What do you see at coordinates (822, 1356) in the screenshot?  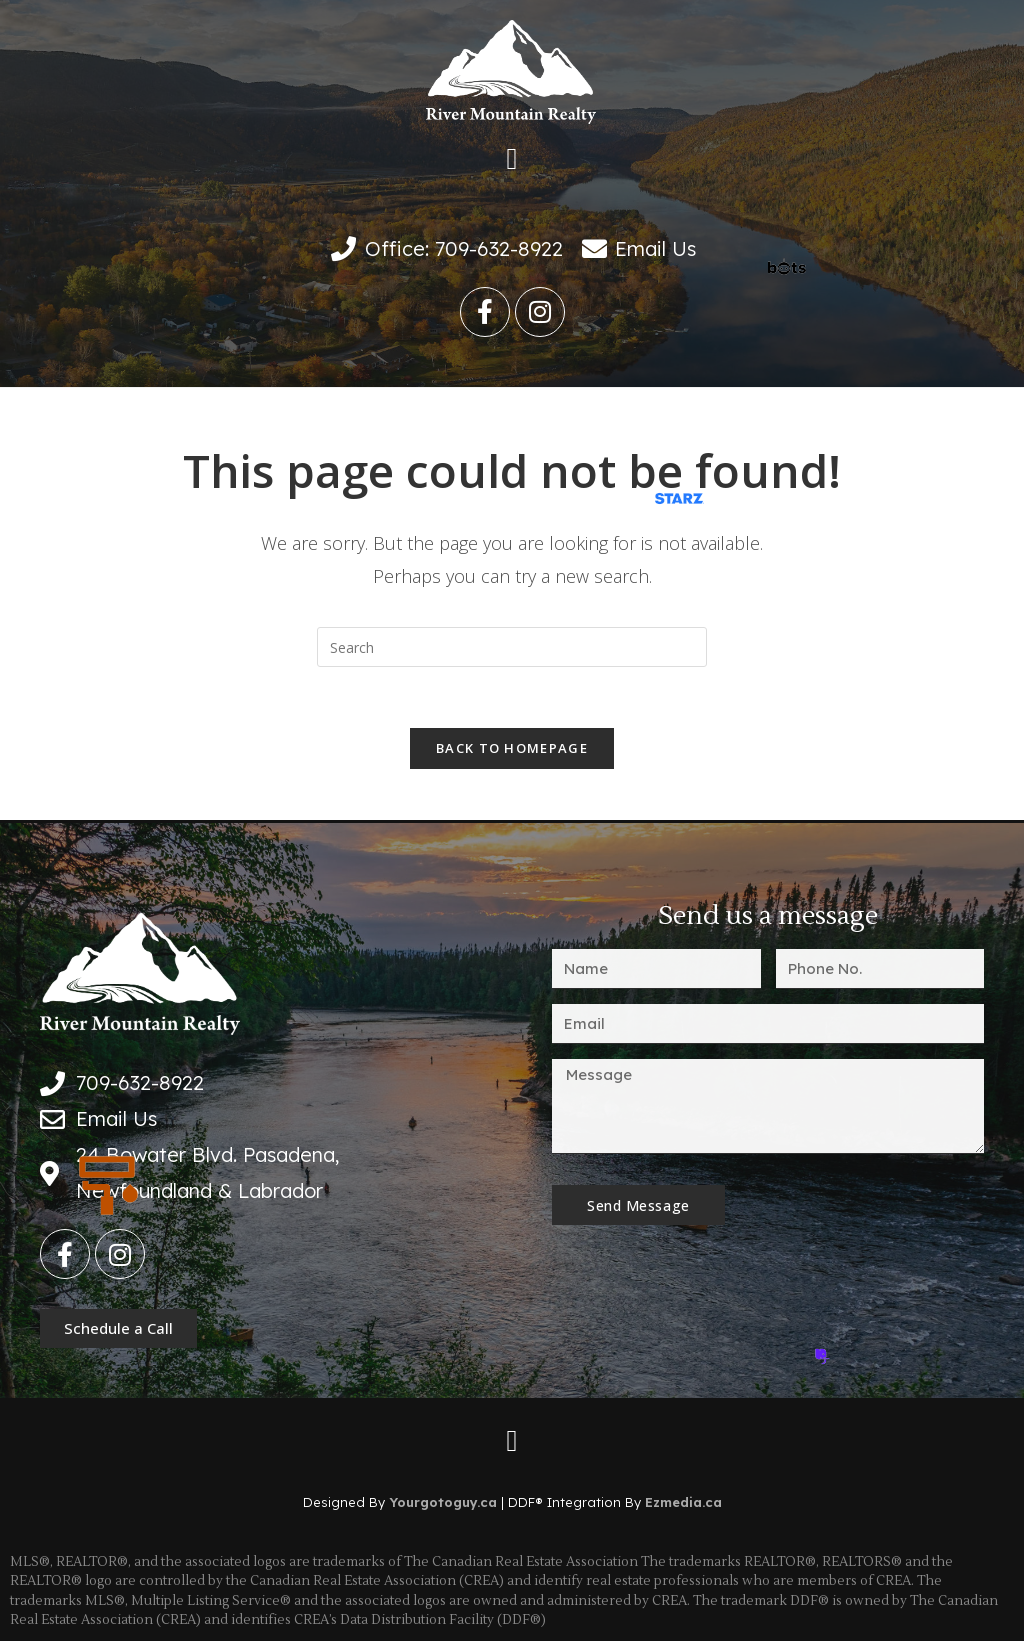 I see `deskpro logo` at bounding box center [822, 1356].